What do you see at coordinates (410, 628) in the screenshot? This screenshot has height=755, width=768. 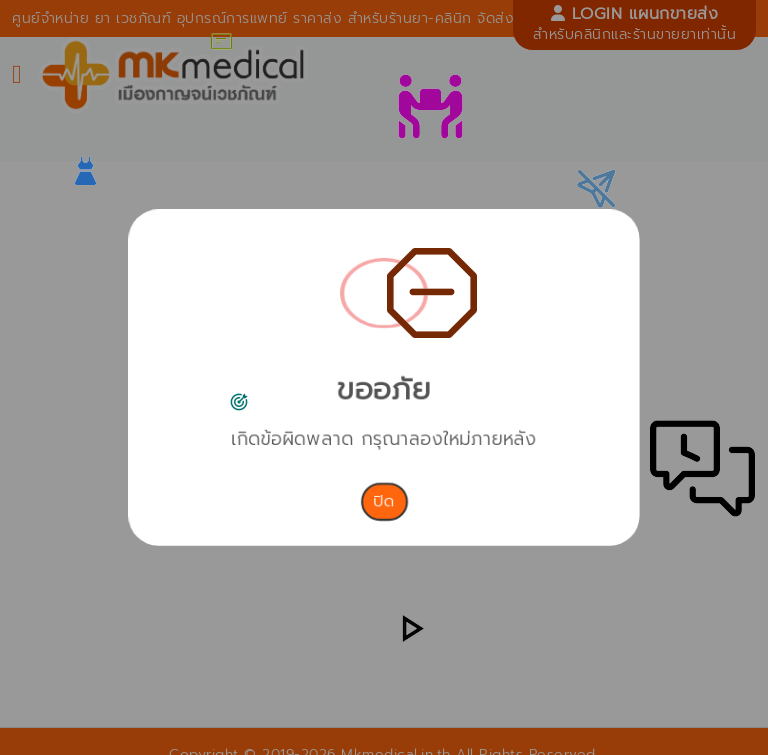 I see `play media content` at bounding box center [410, 628].